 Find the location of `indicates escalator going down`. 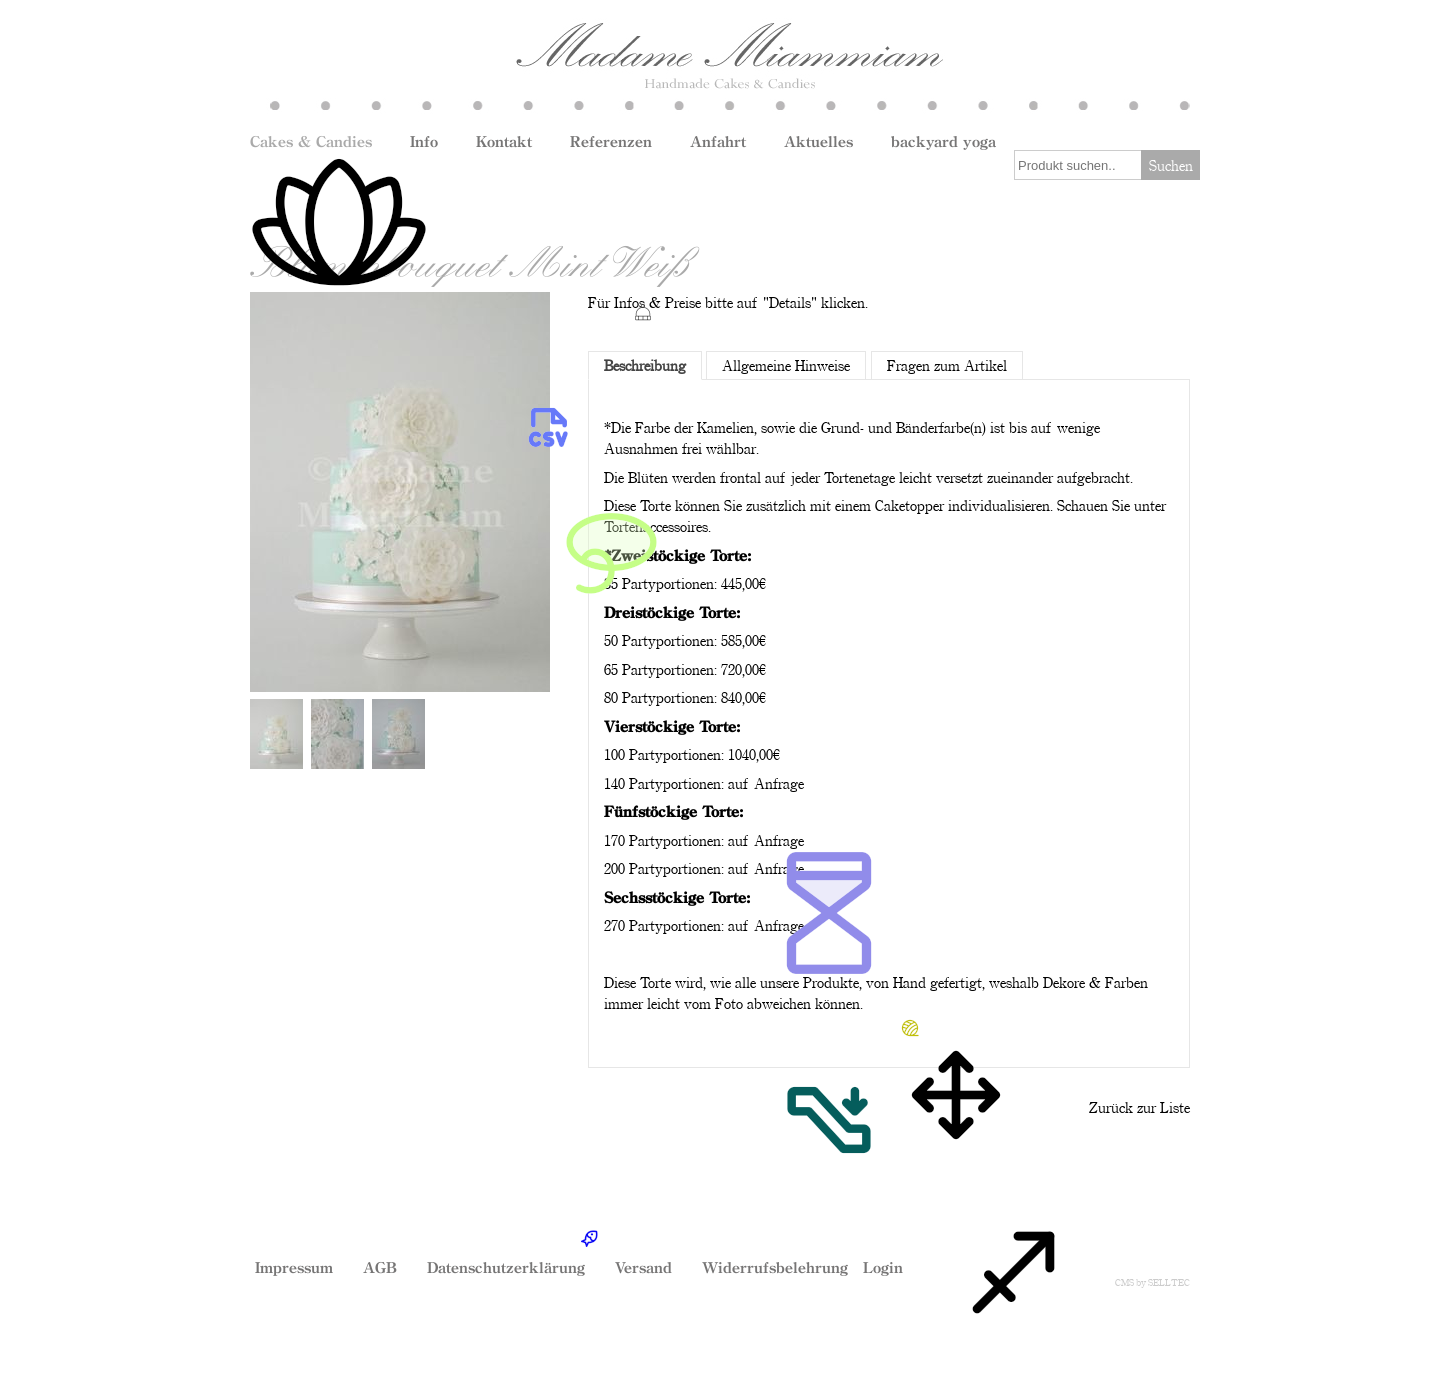

indicates escalator going down is located at coordinates (829, 1120).